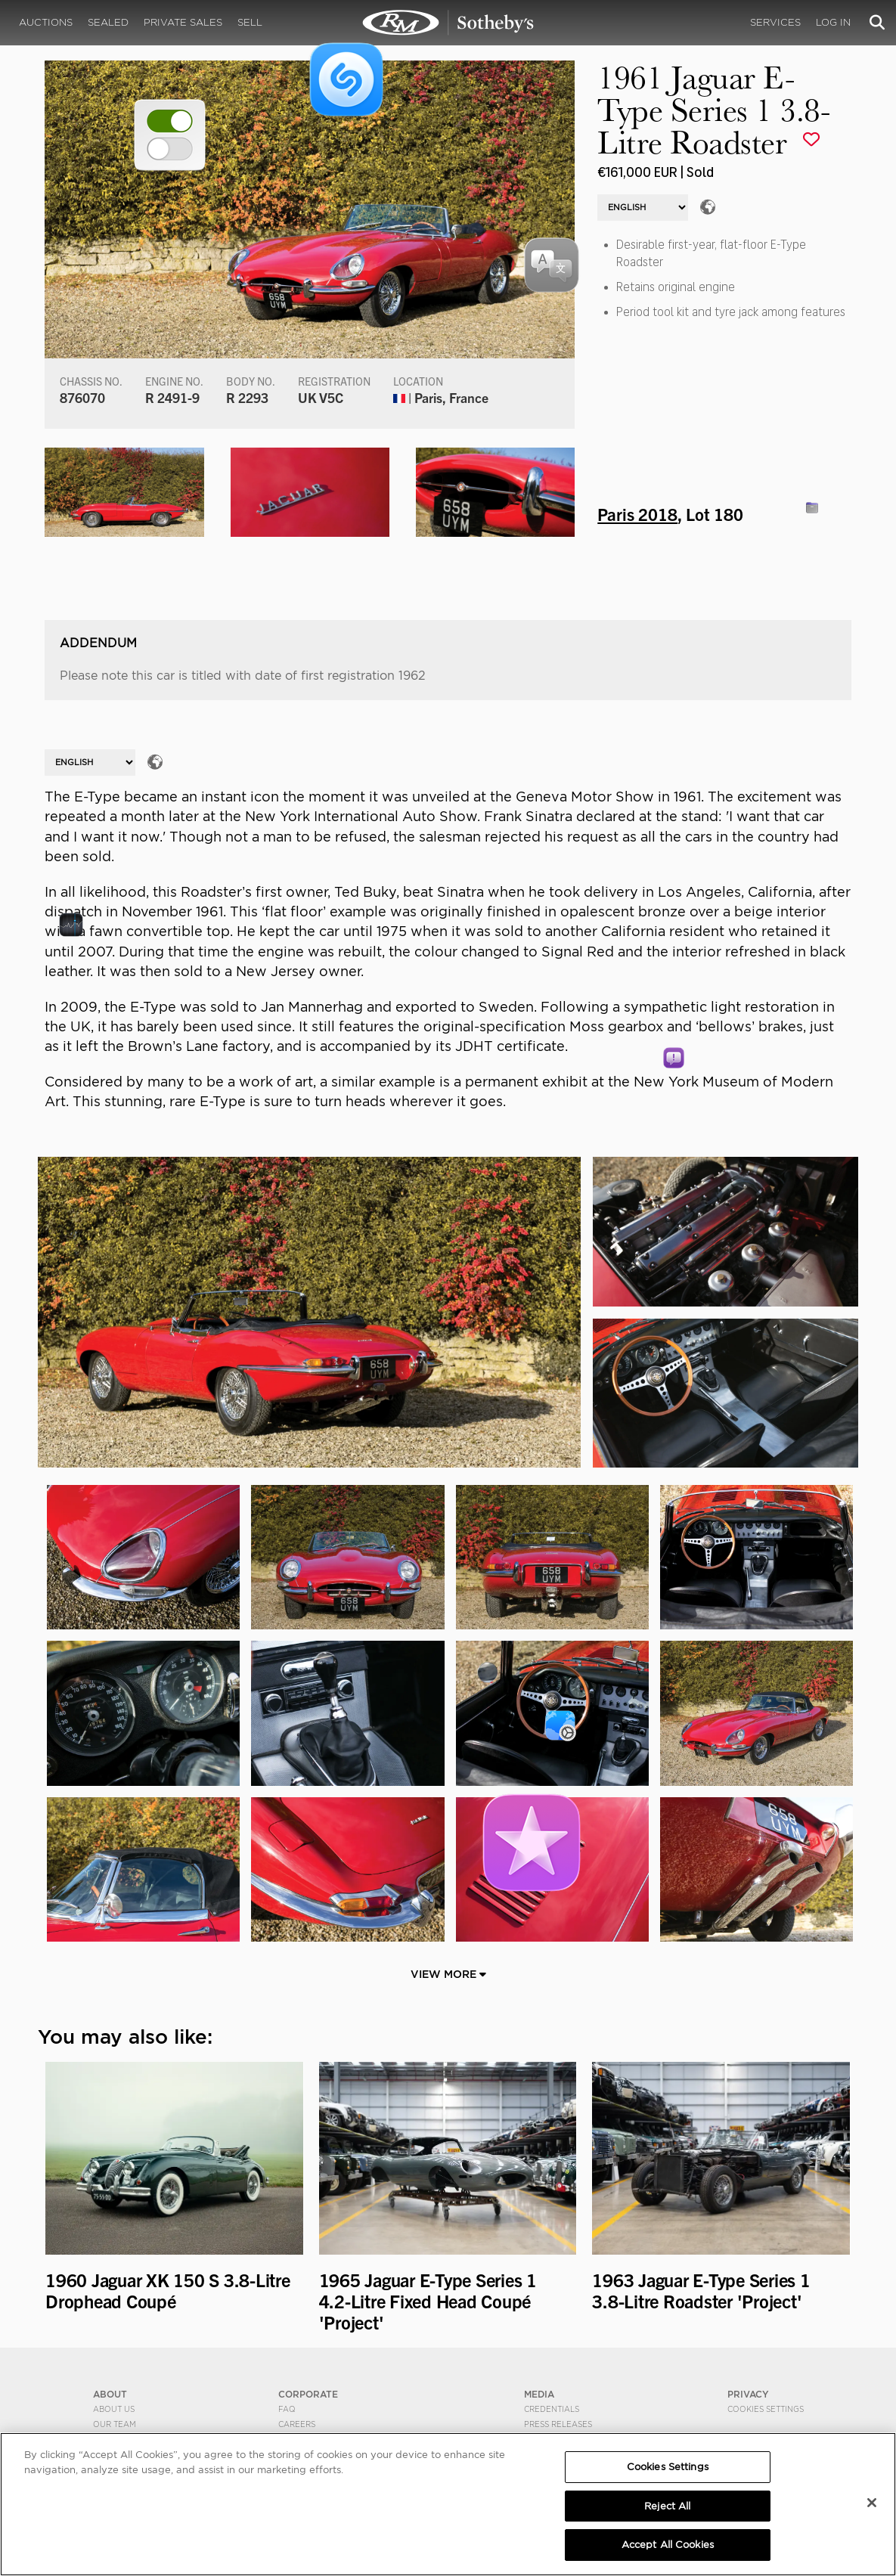 This screenshot has width=896, height=2576. Describe the element at coordinates (346, 79) in the screenshot. I see `identify a song playing nearby` at that location.